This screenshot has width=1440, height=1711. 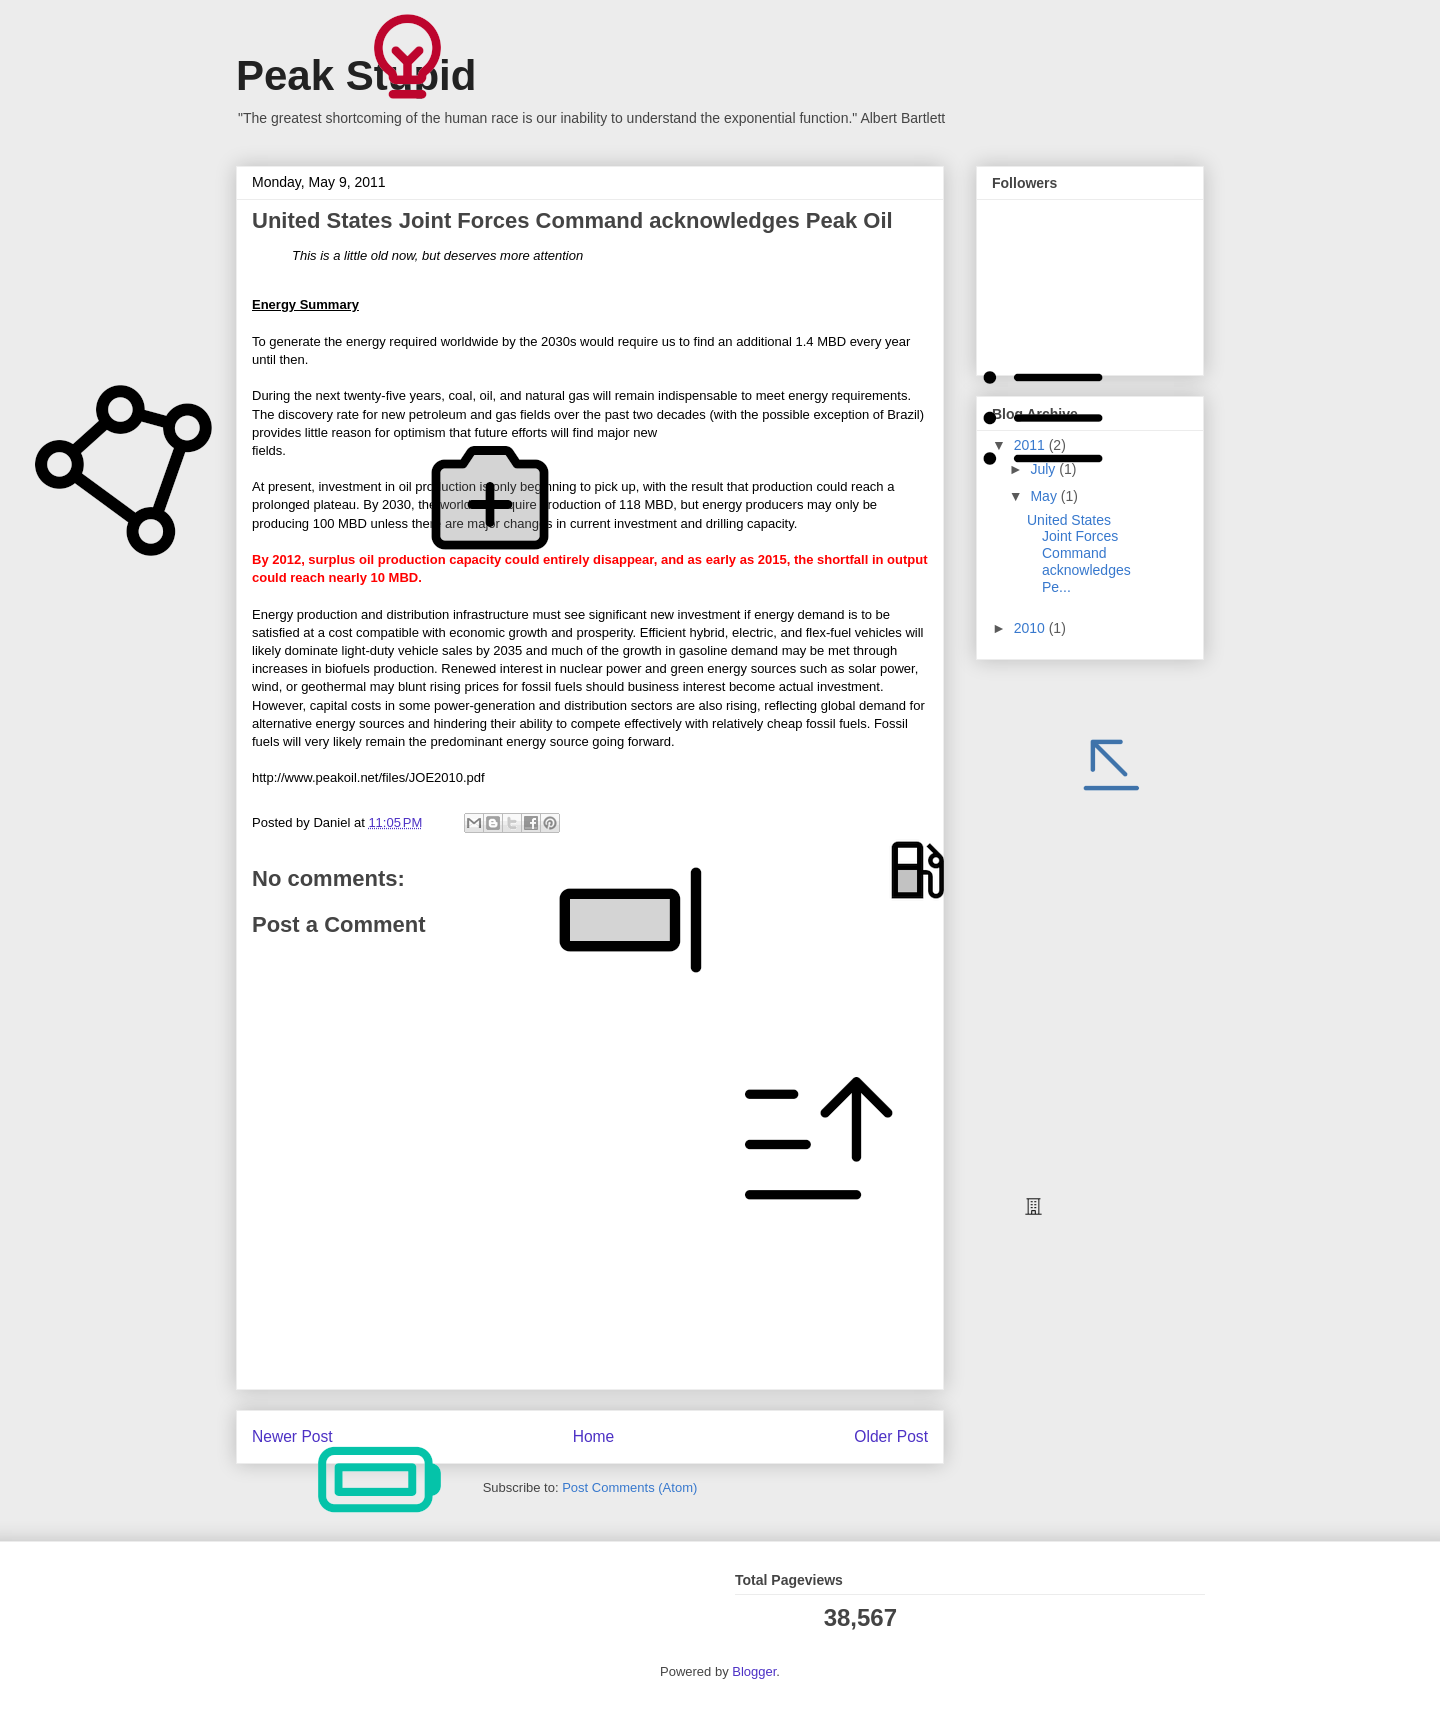 I want to click on find nearby gas stations, so click(x=917, y=870).